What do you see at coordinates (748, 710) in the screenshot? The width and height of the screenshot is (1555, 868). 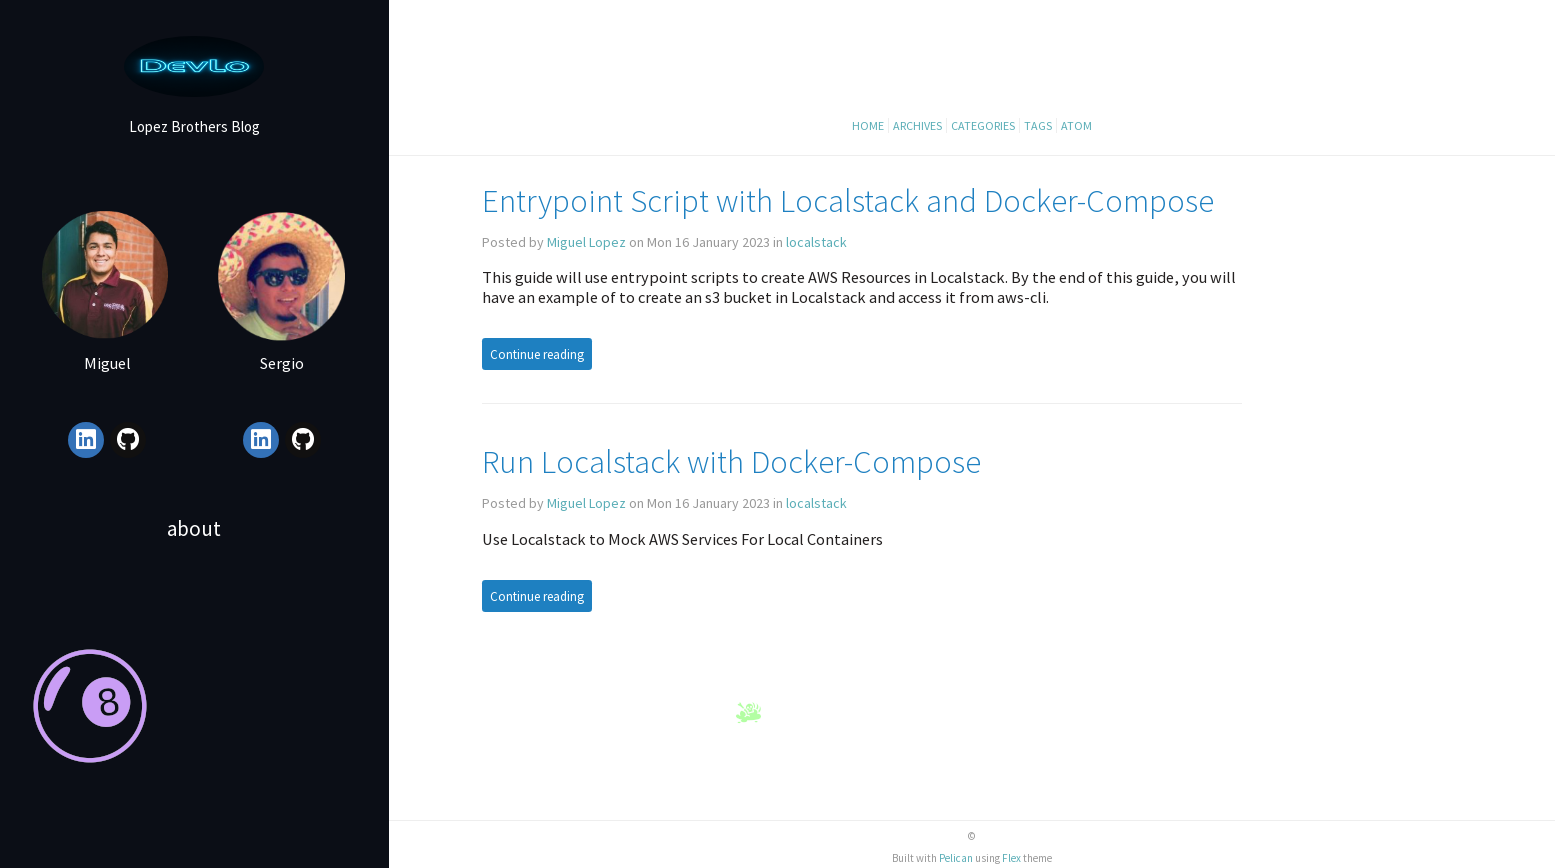 I see `indicates hazardous or toxic content` at bounding box center [748, 710].